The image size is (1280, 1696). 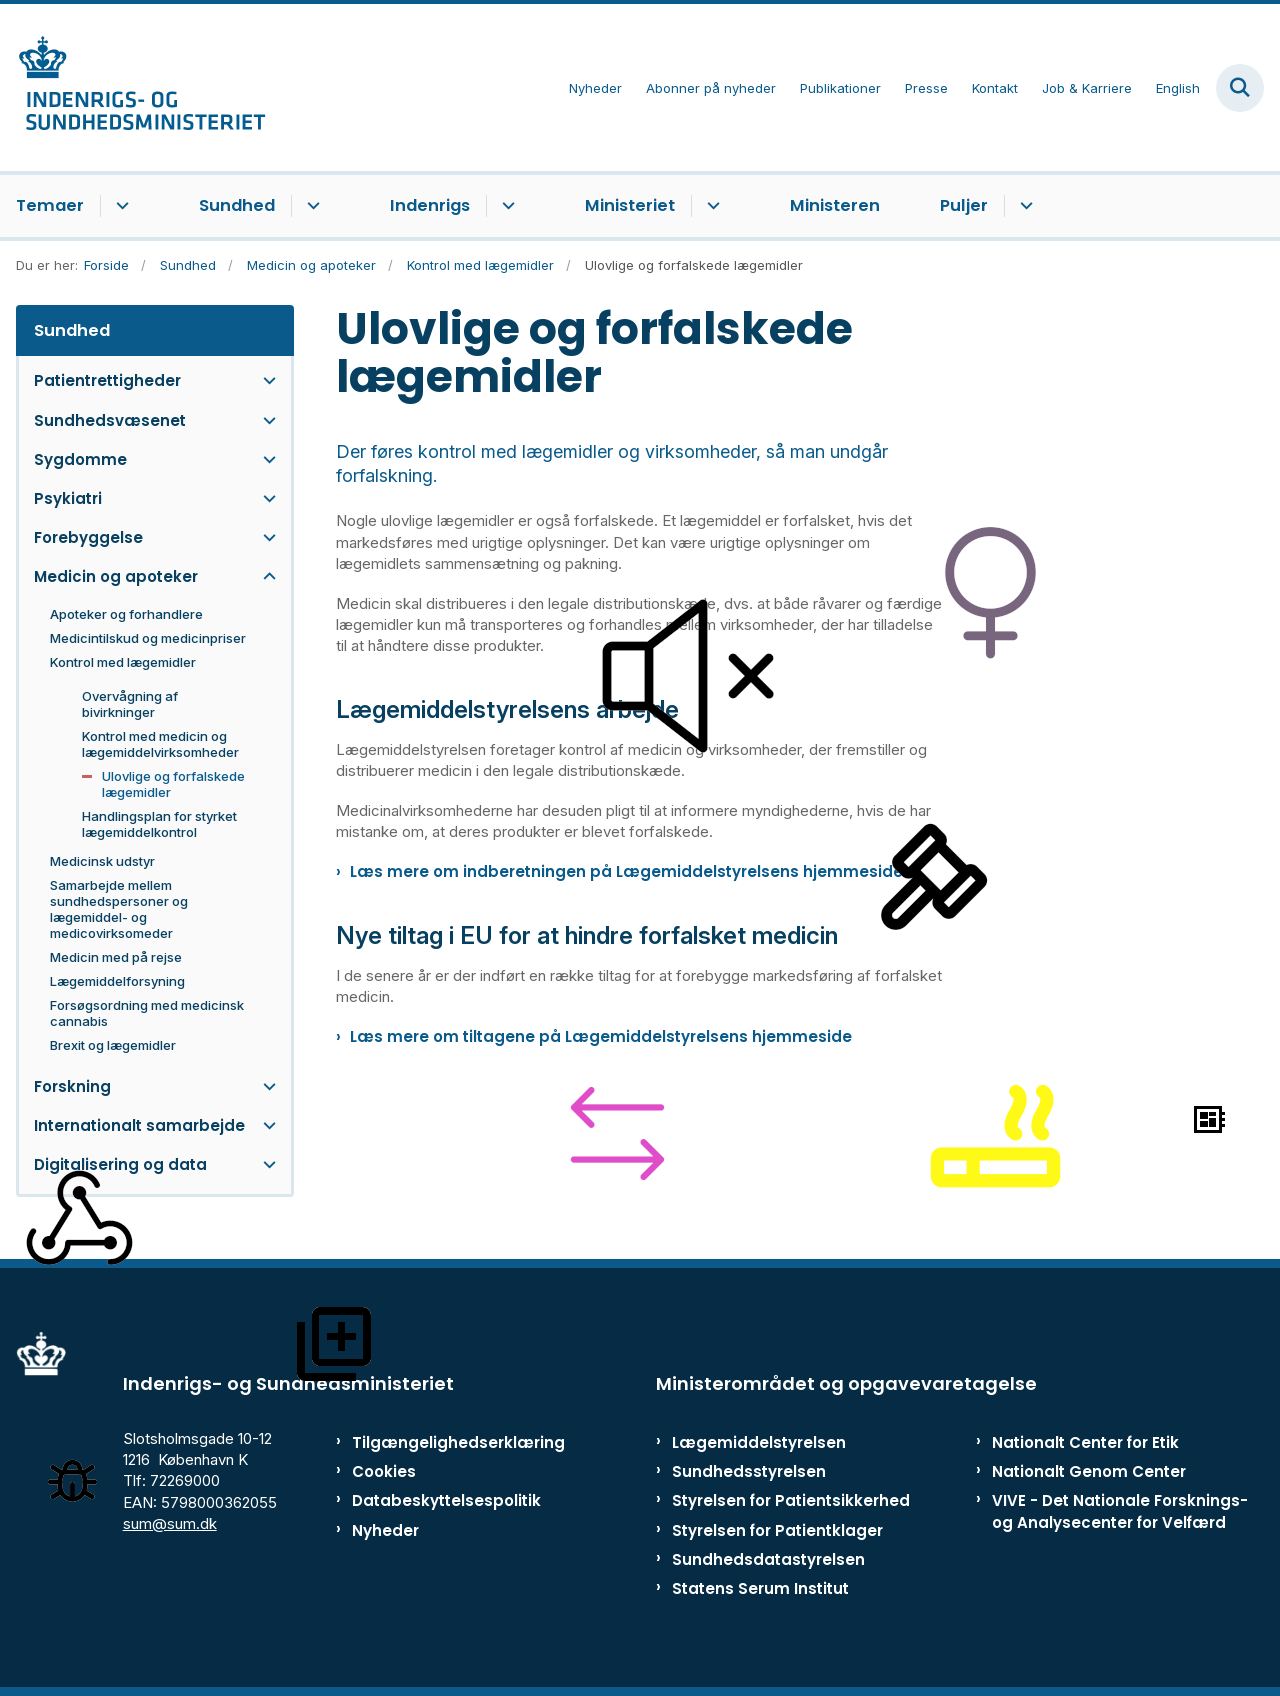 I want to click on mute audio or sound, so click(x=685, y=676).